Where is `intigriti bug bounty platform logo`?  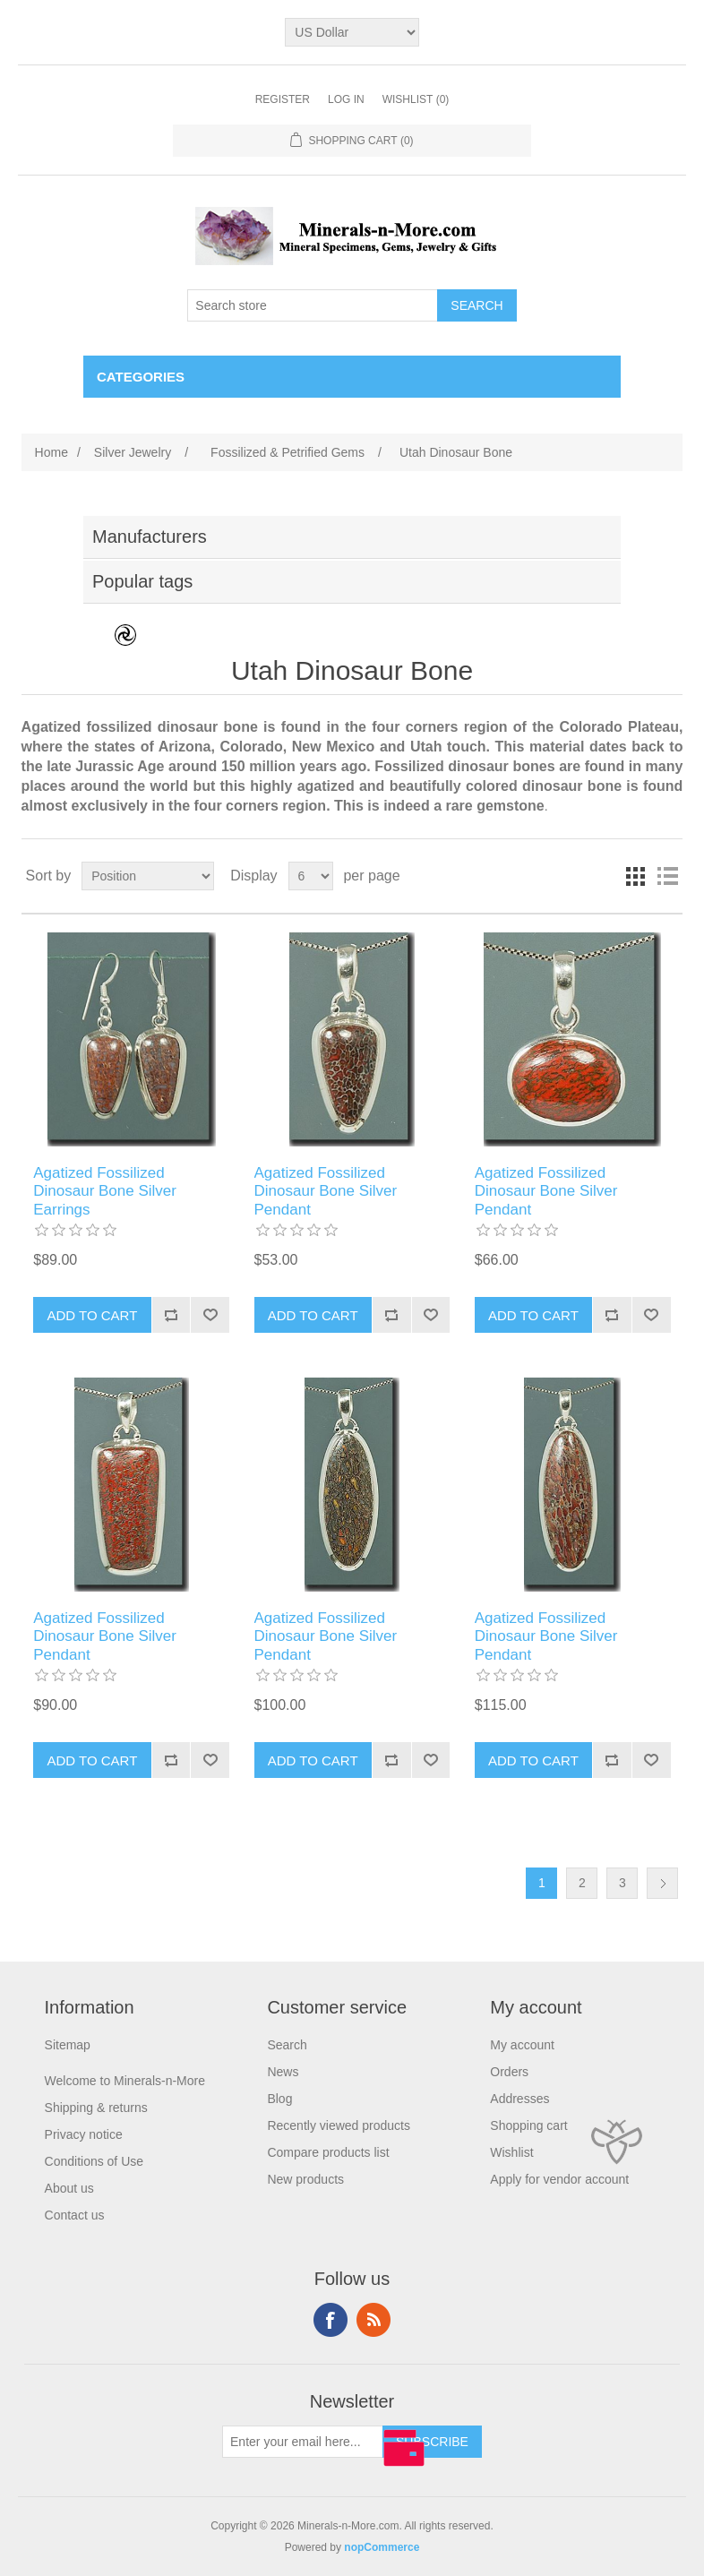 intigriti bug bounty platform logo is located at coordinates (616, 2142).